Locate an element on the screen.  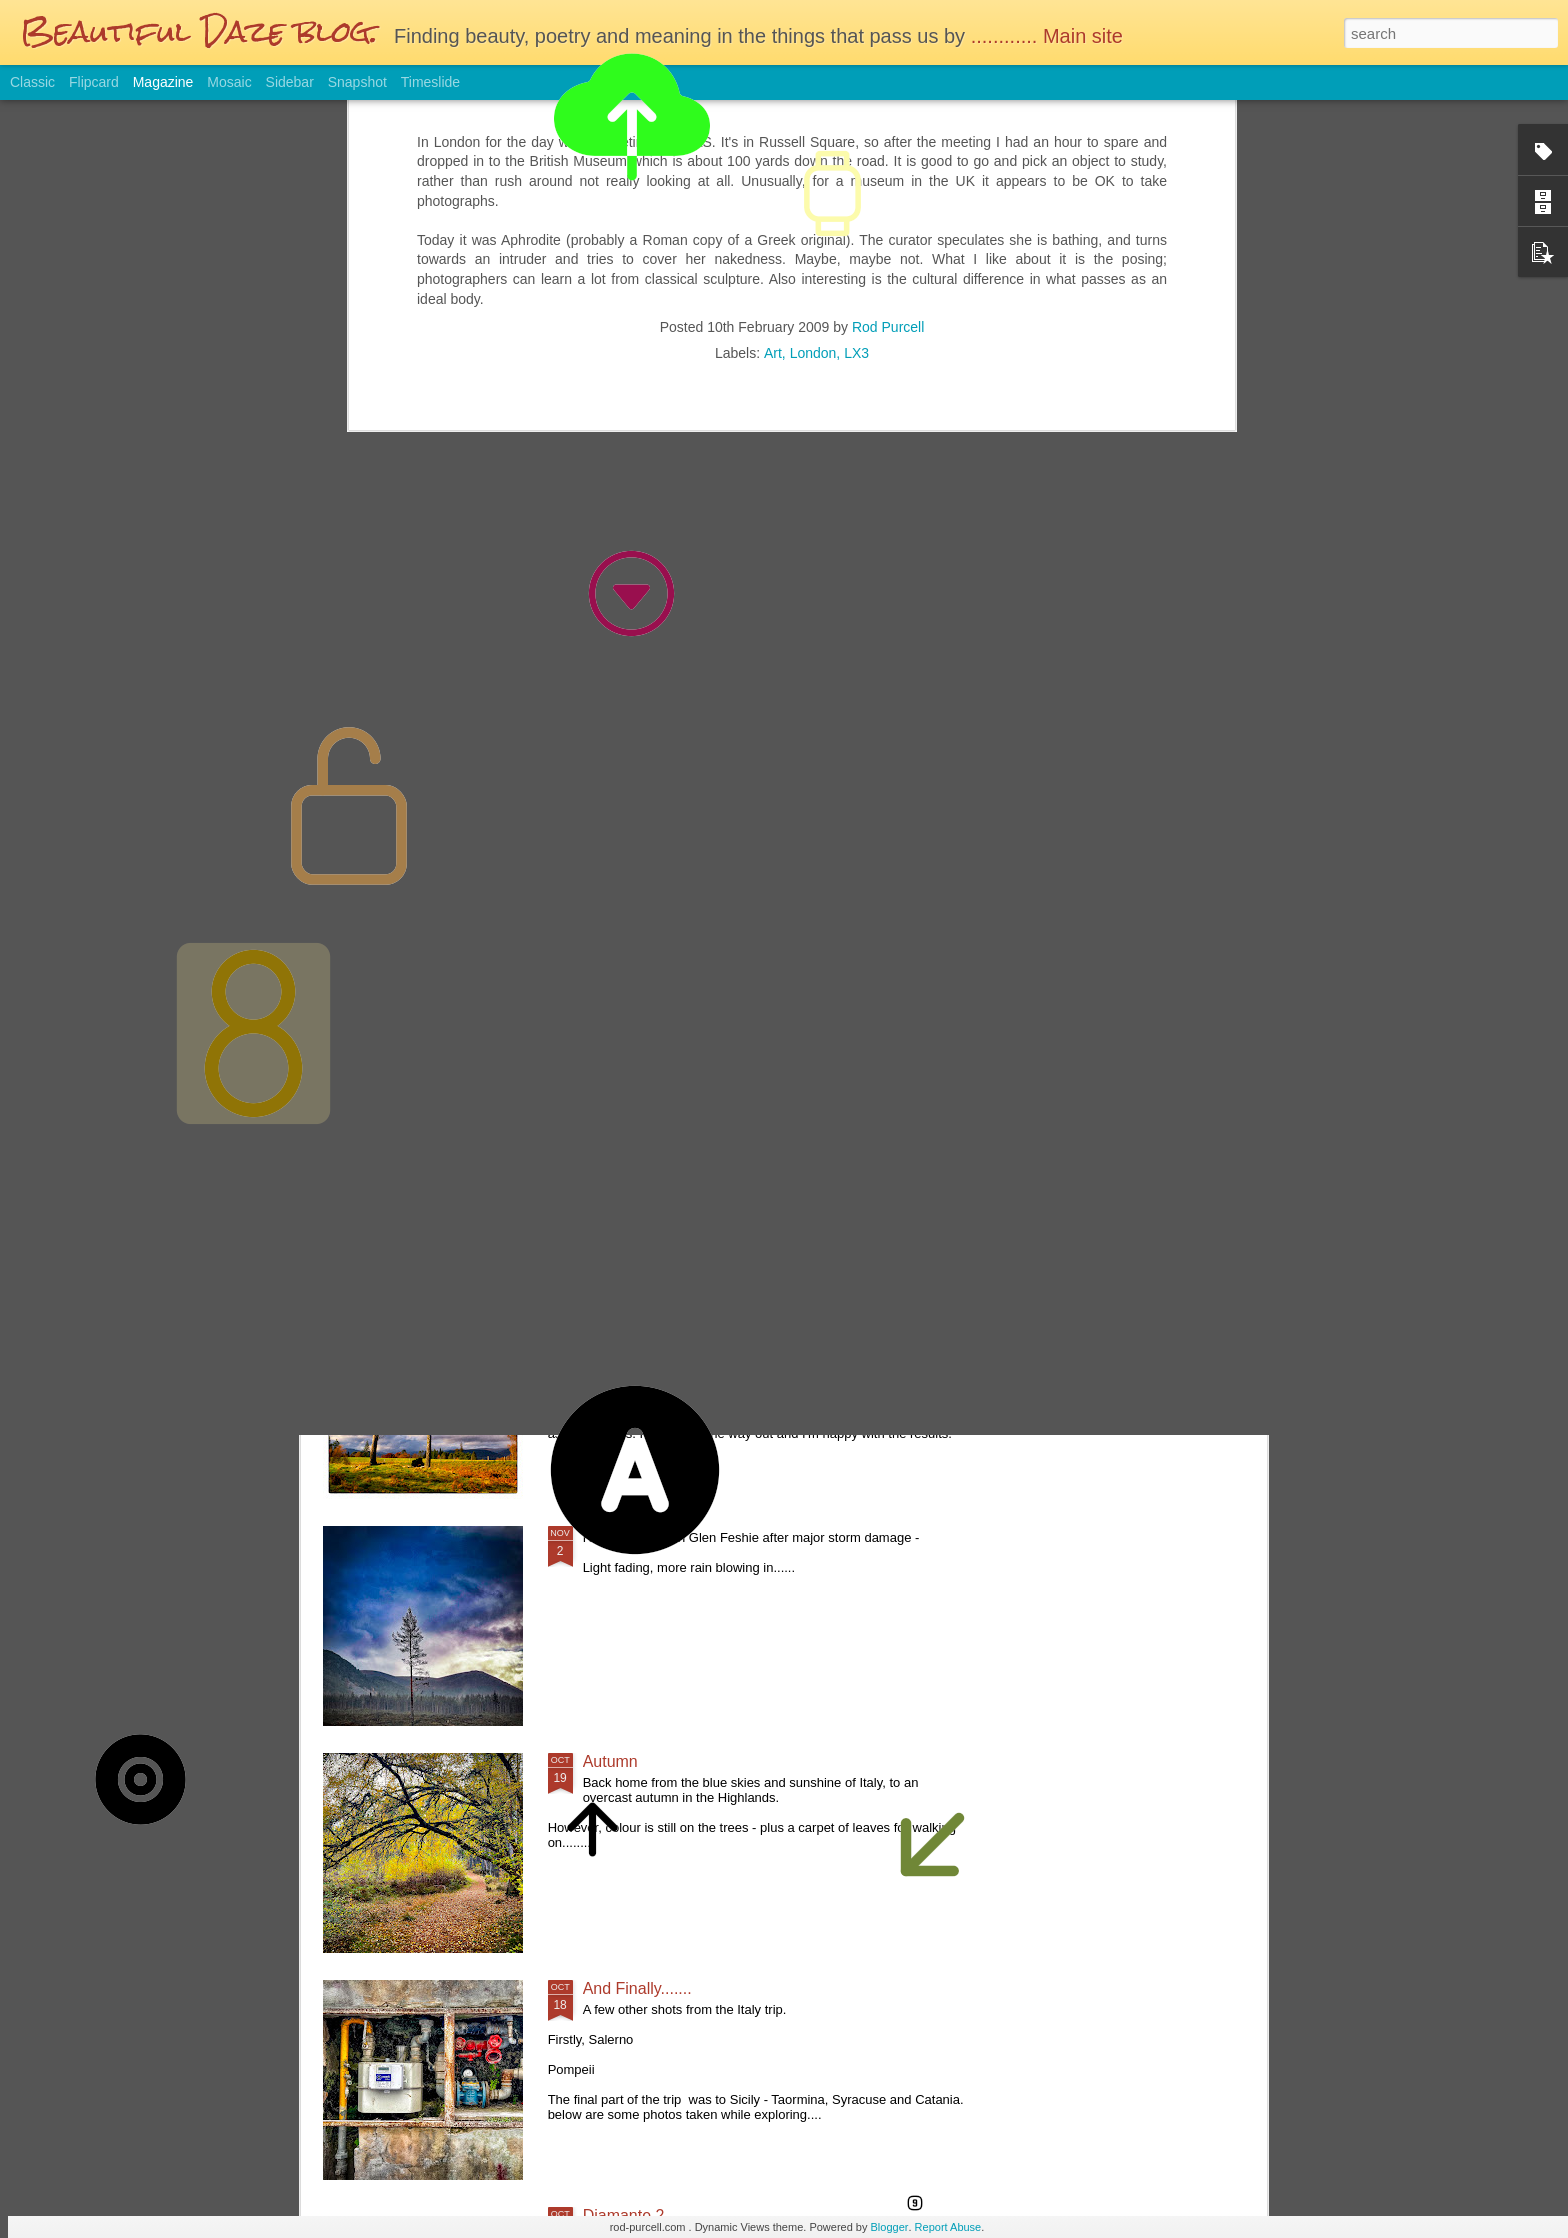
expand a dropdown menu or section is located at coordinates (631, 593).